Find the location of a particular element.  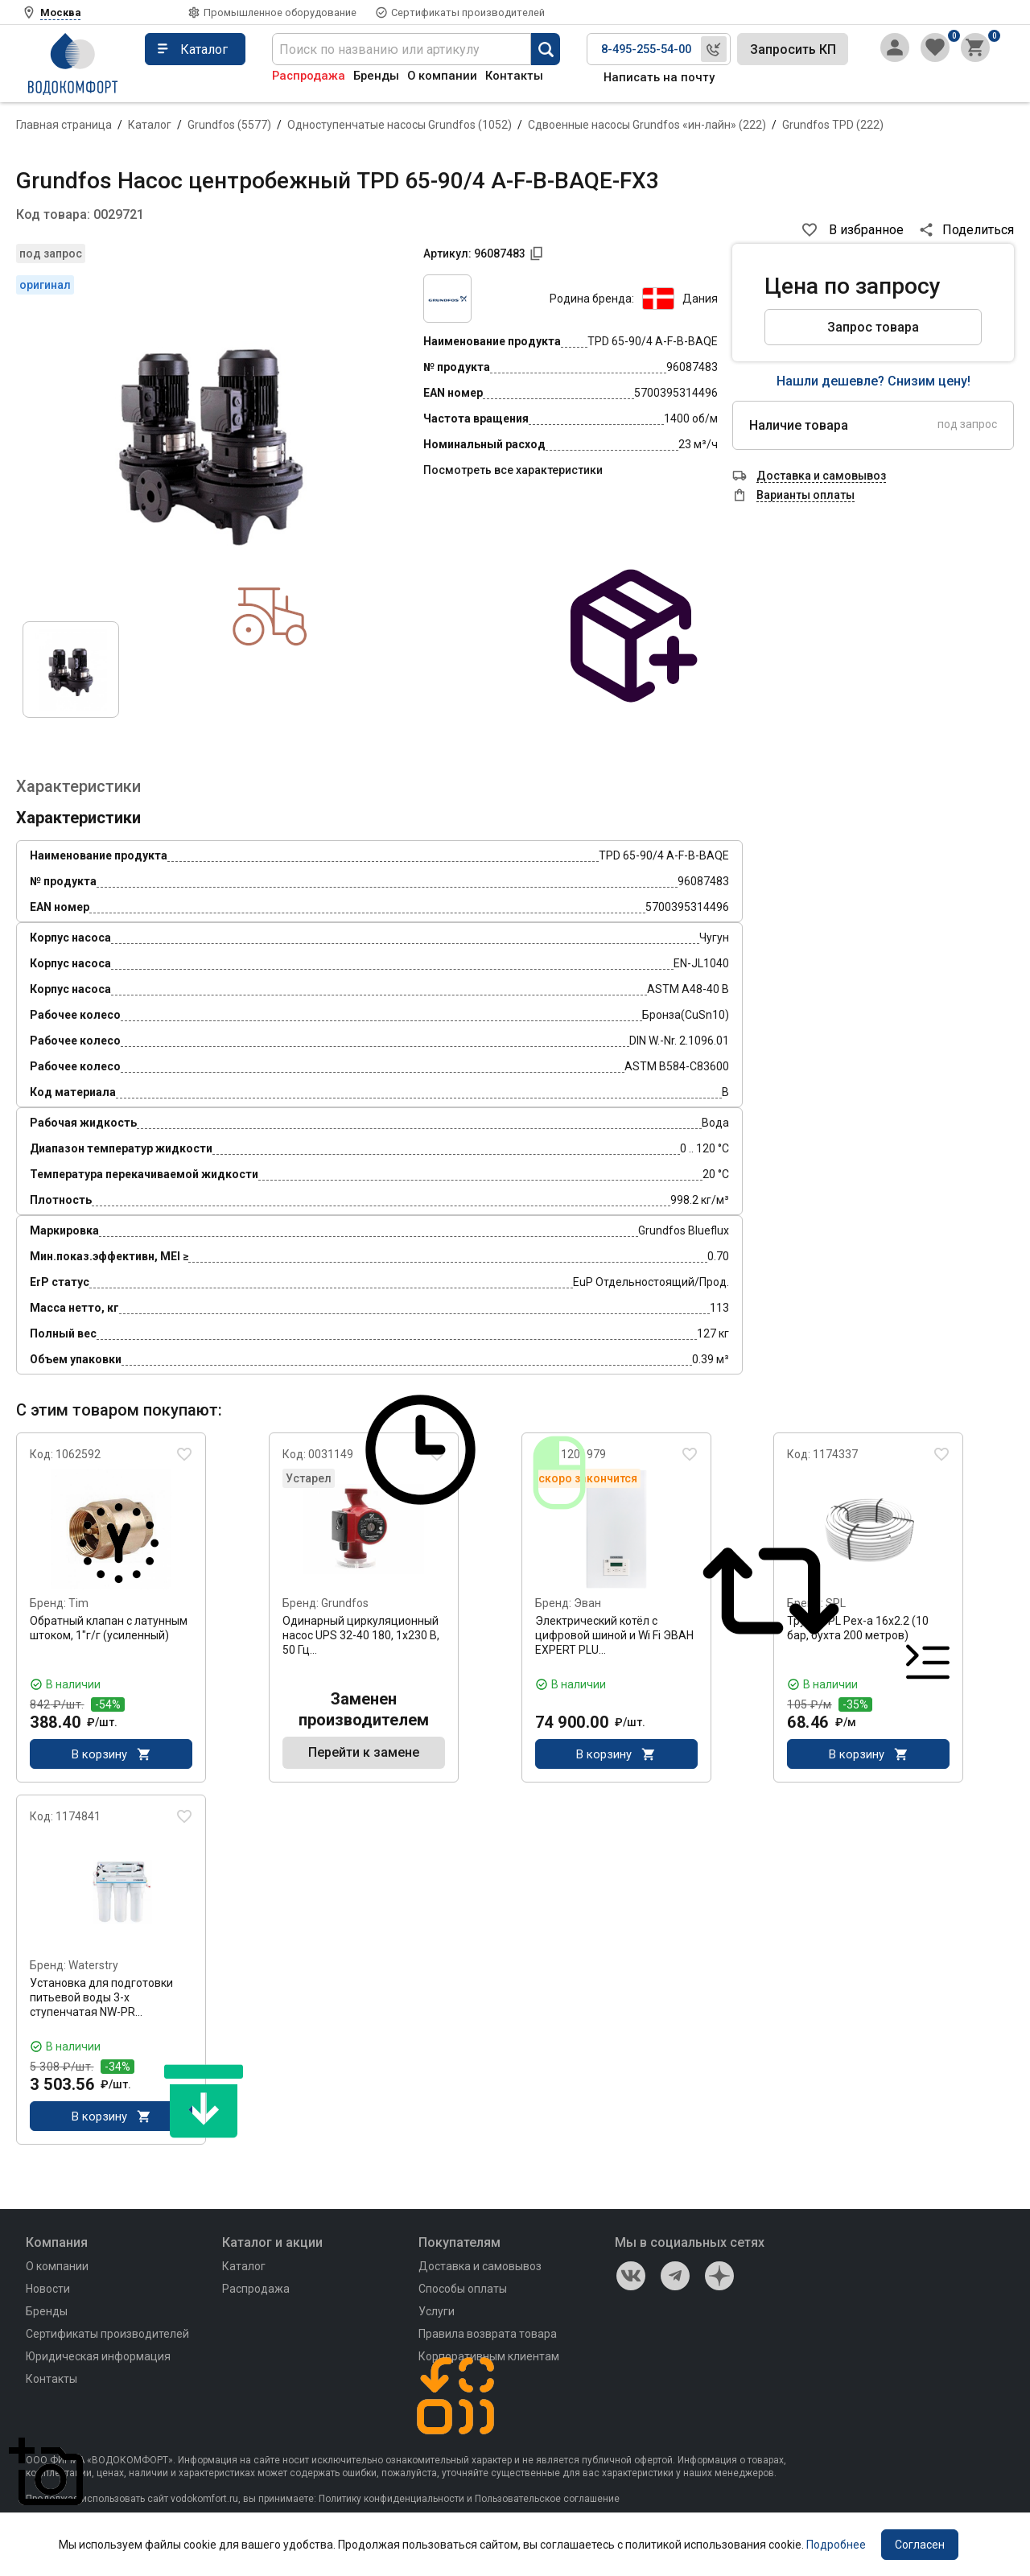

view current time is located at coordinates (420, 1449).